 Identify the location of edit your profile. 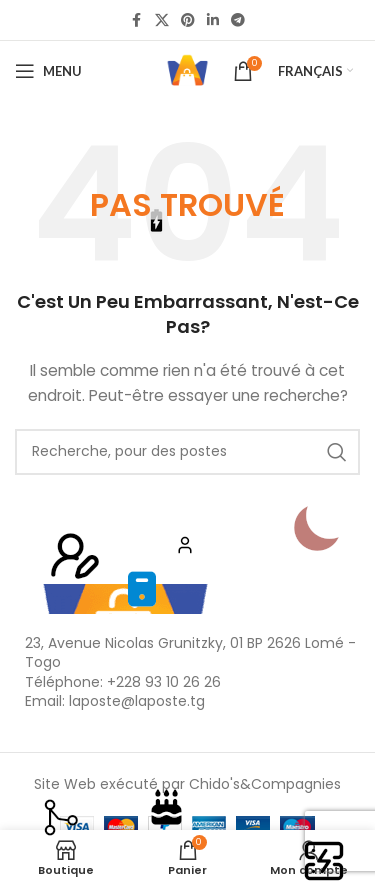
(75, 555).